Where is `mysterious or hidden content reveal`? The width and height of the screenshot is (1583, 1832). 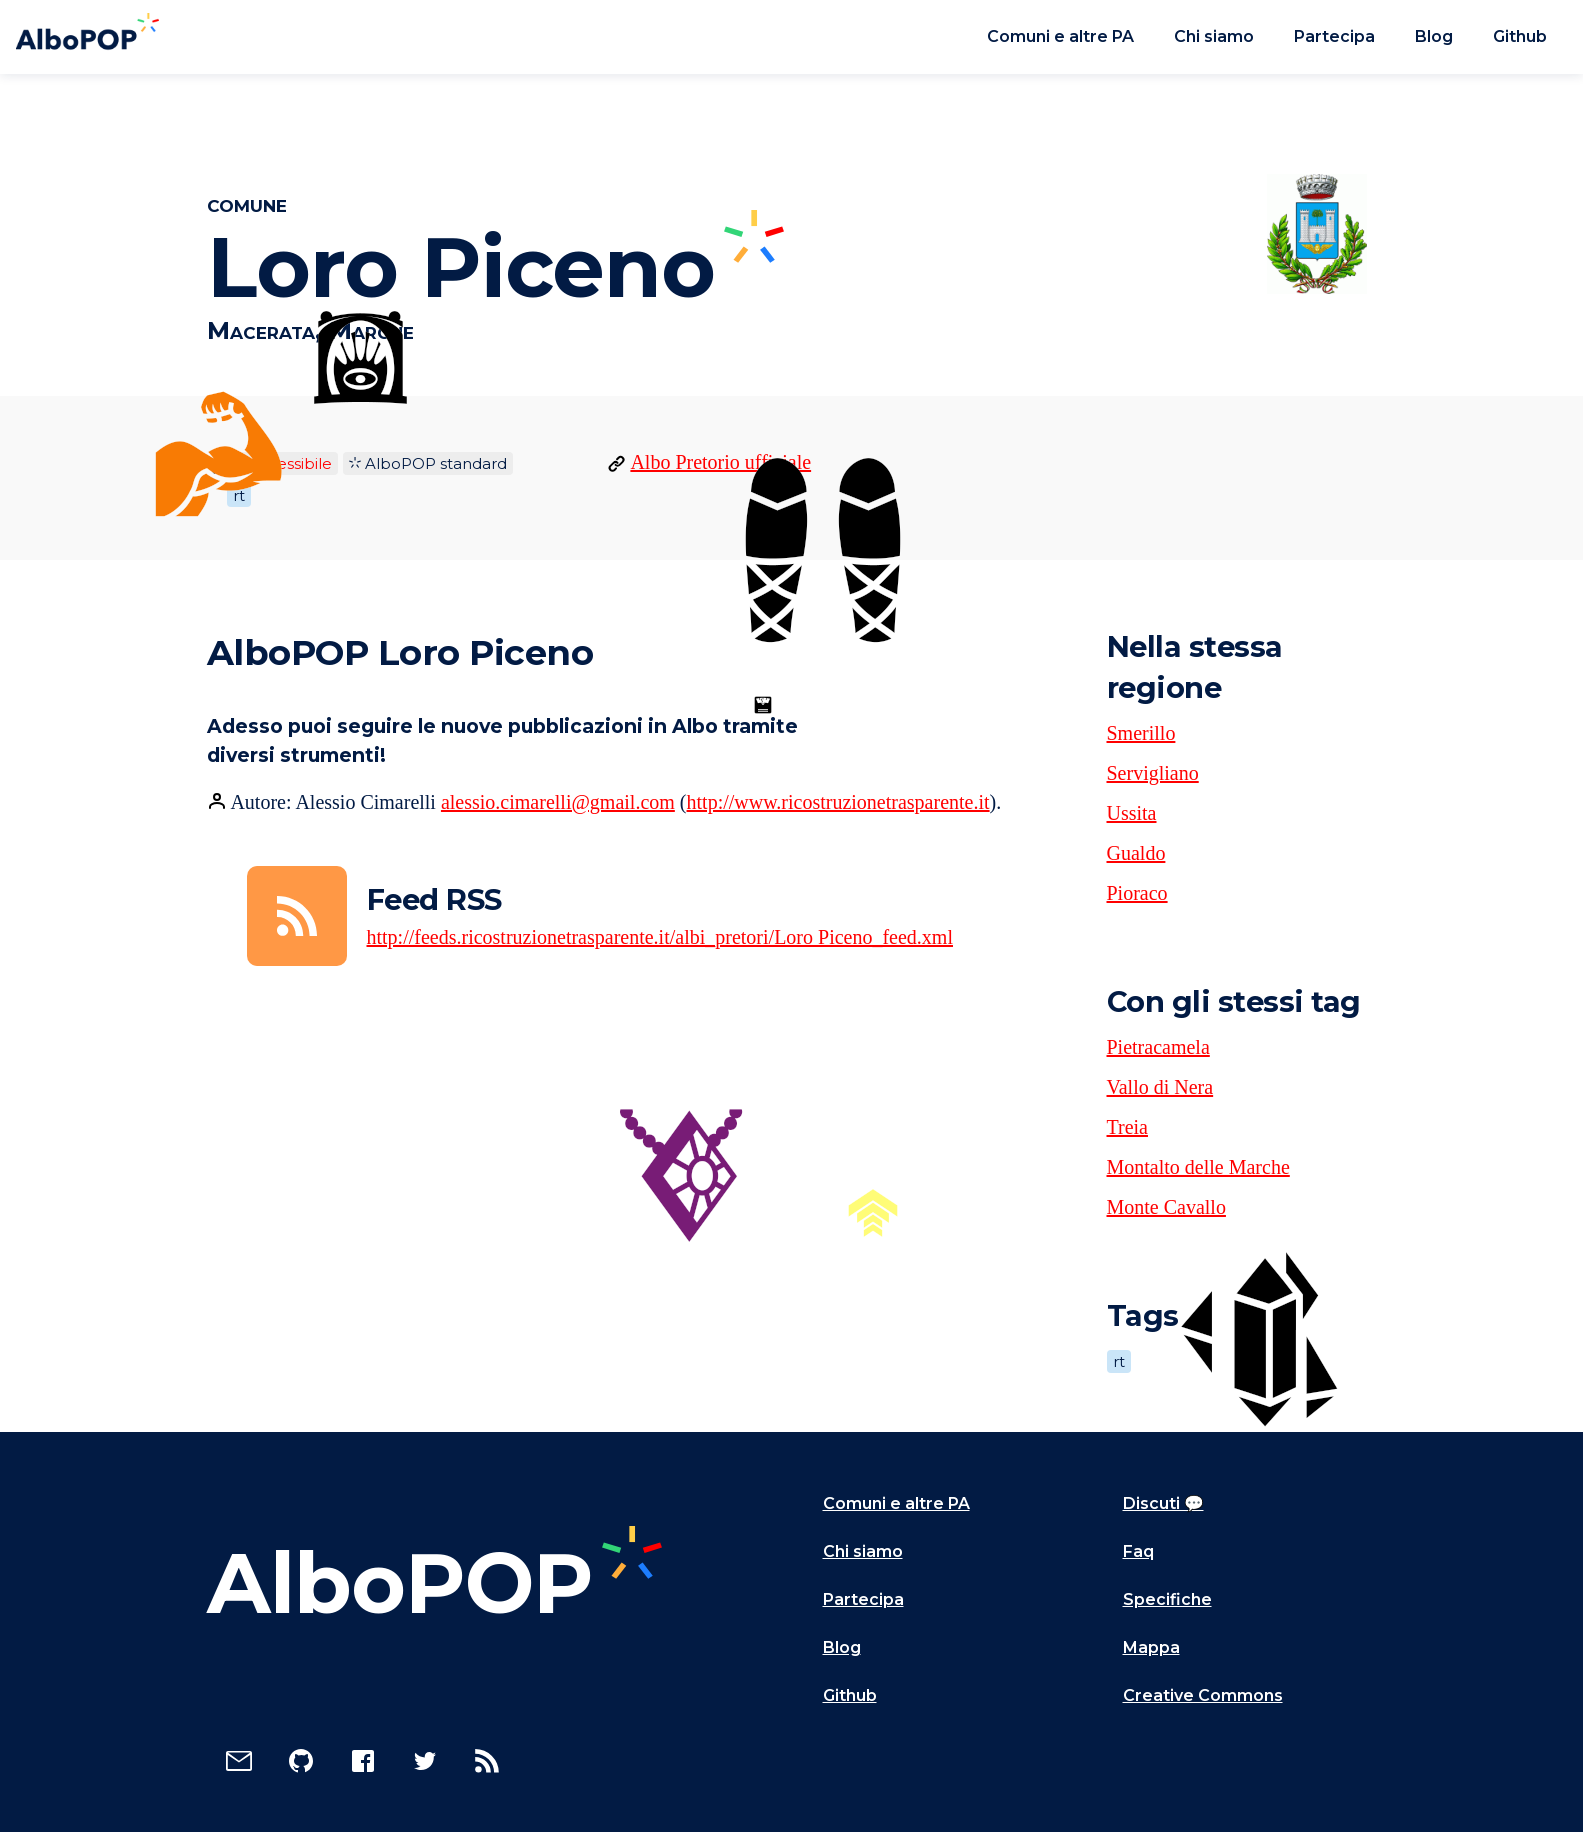 mysterious or hidden content reveal is located at coordinates (360, 357).